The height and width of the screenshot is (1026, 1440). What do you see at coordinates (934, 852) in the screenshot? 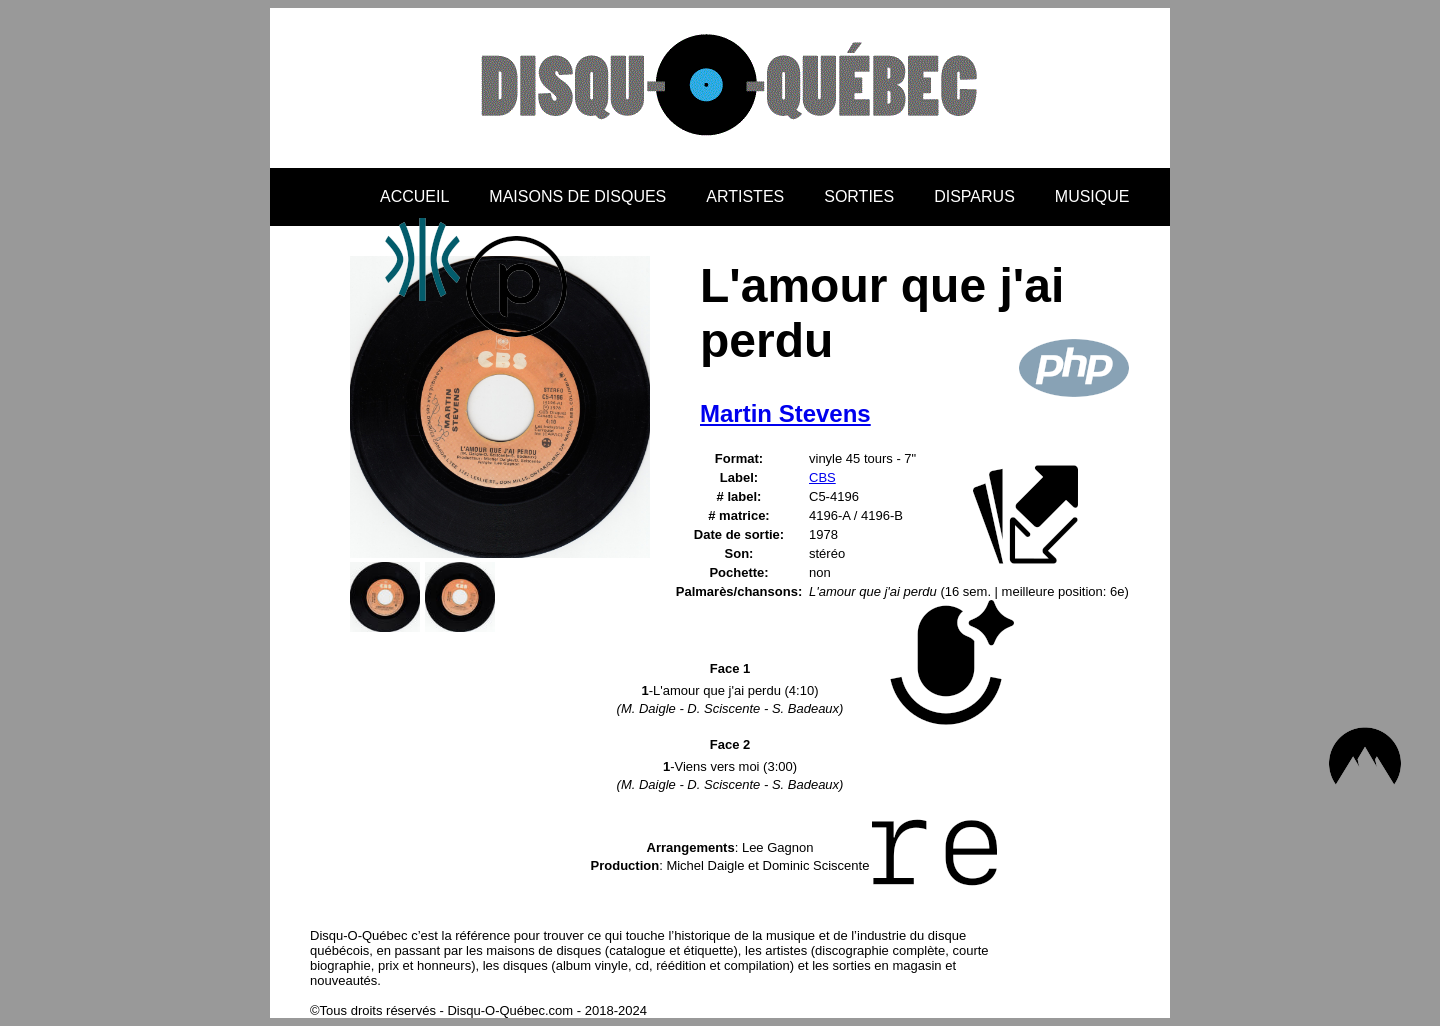
I see `remark markdown processor logo` at bounding box center [934, 852].